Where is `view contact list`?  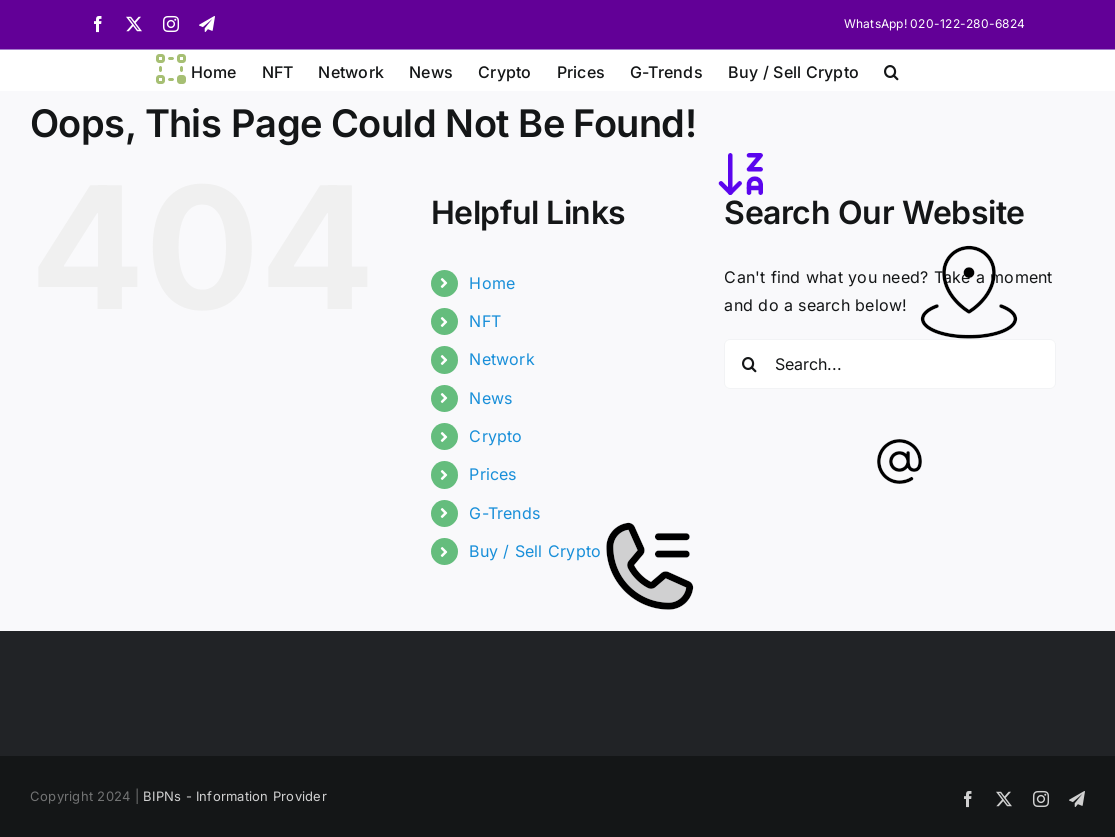 view contact list is located at coordinates (651, 564).